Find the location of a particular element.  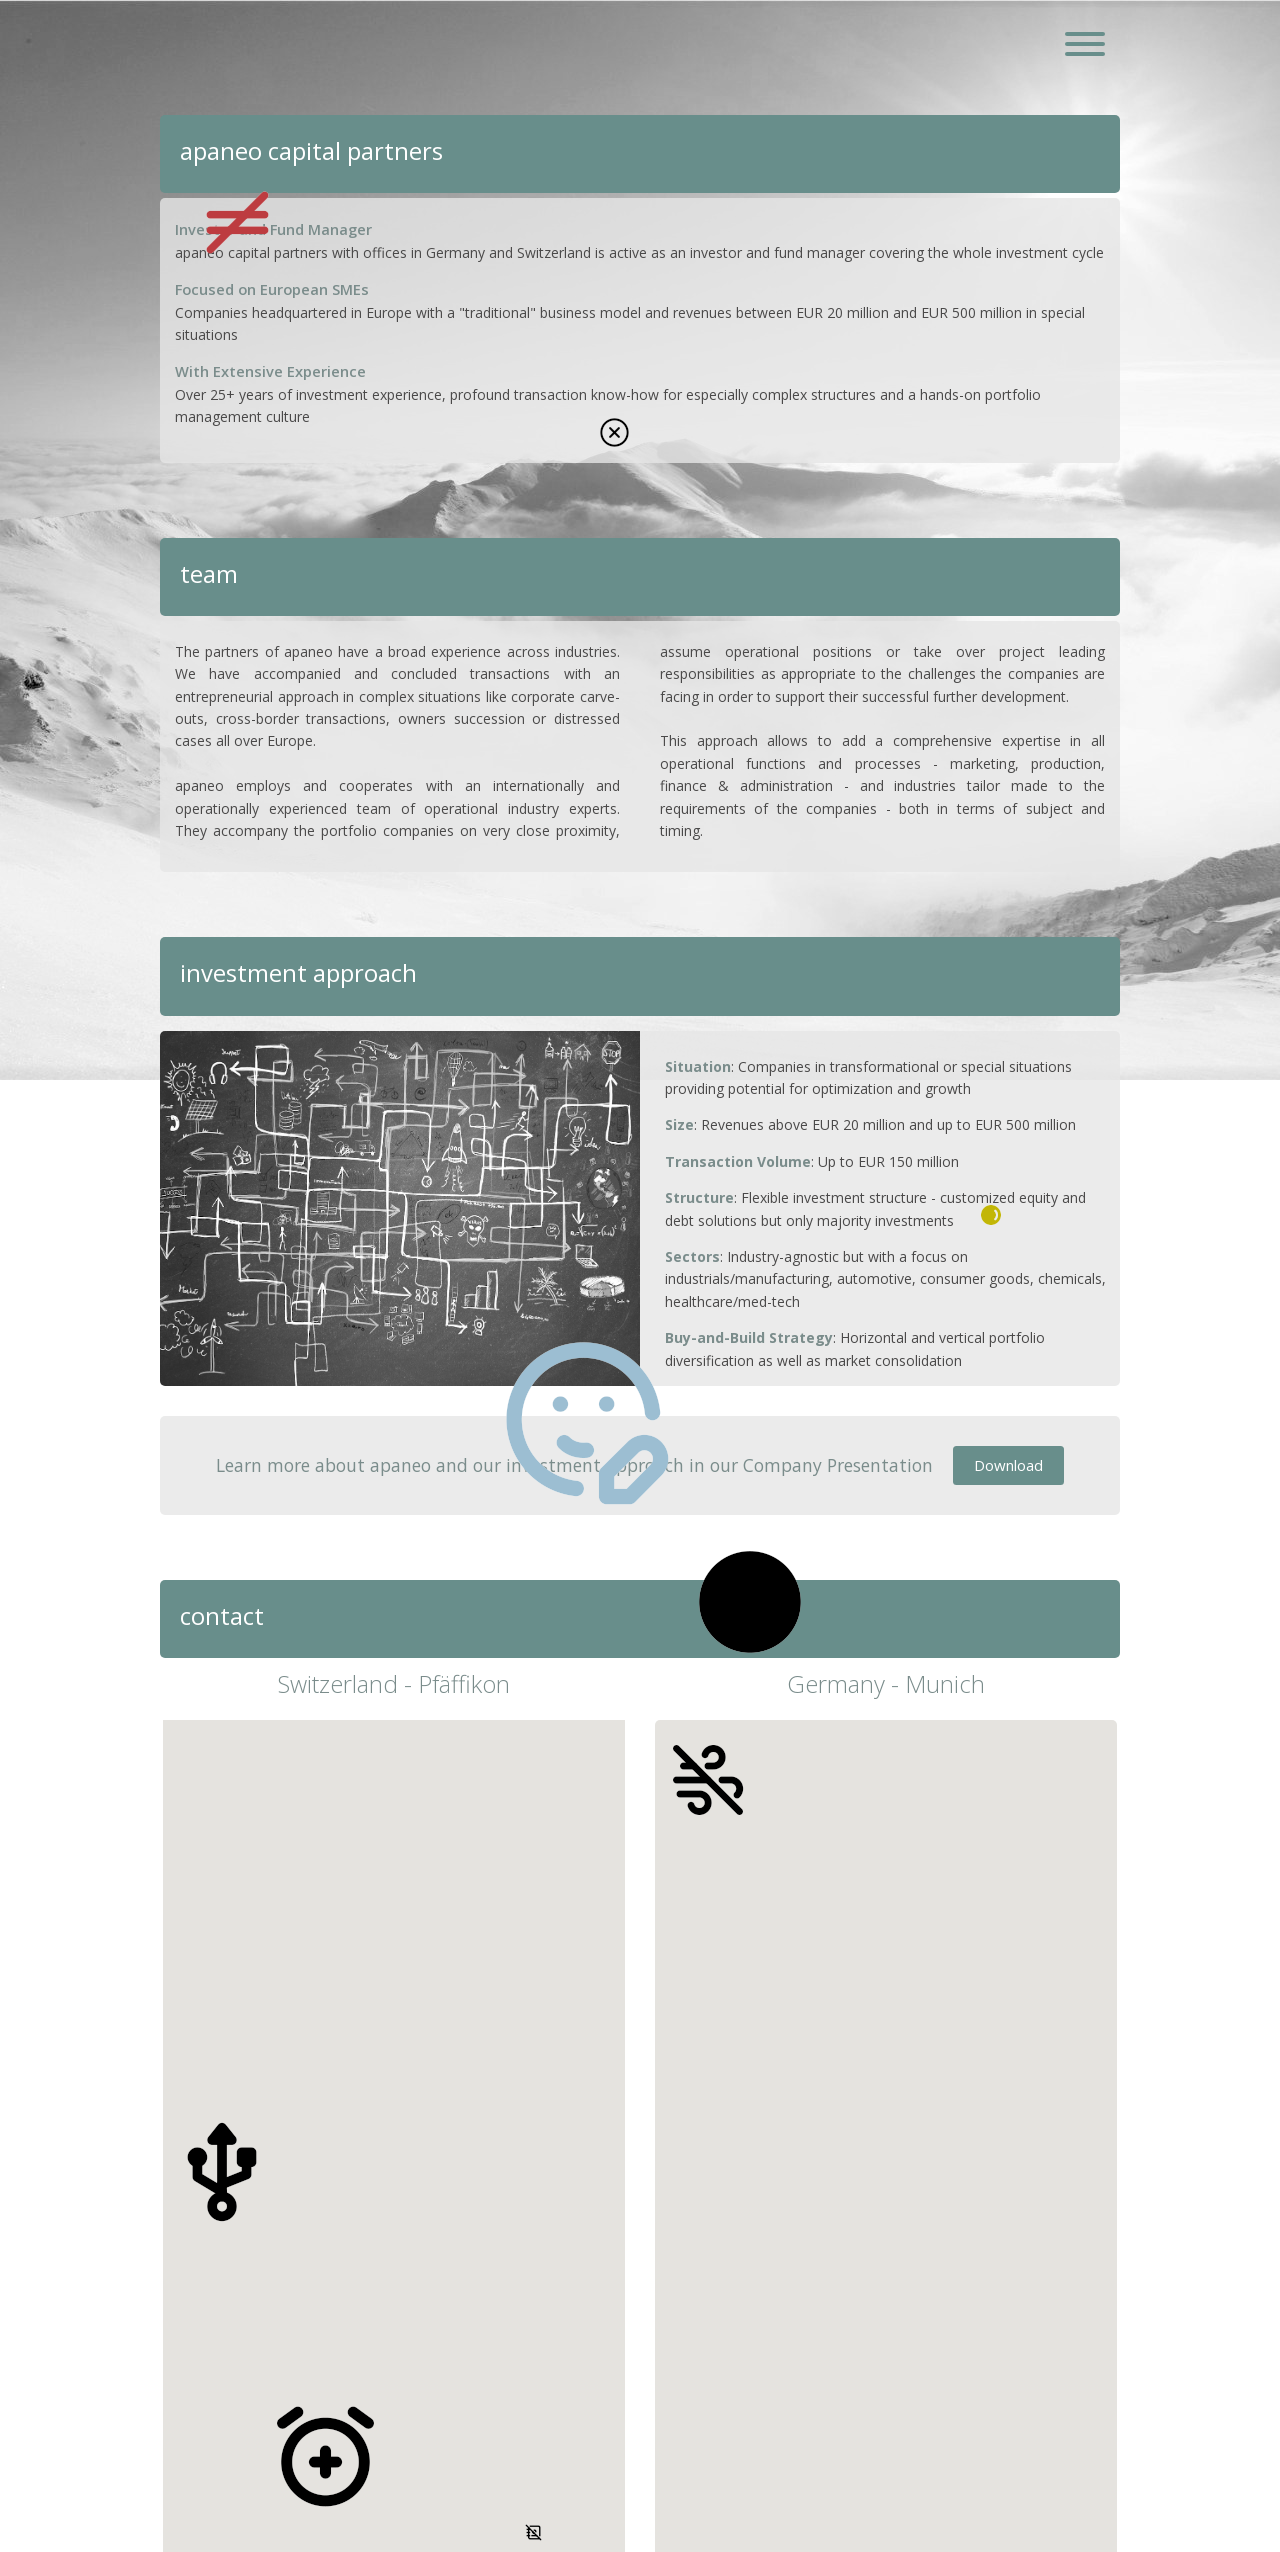

unselected radio button or toggle option is located at coordinates (750, 1602).